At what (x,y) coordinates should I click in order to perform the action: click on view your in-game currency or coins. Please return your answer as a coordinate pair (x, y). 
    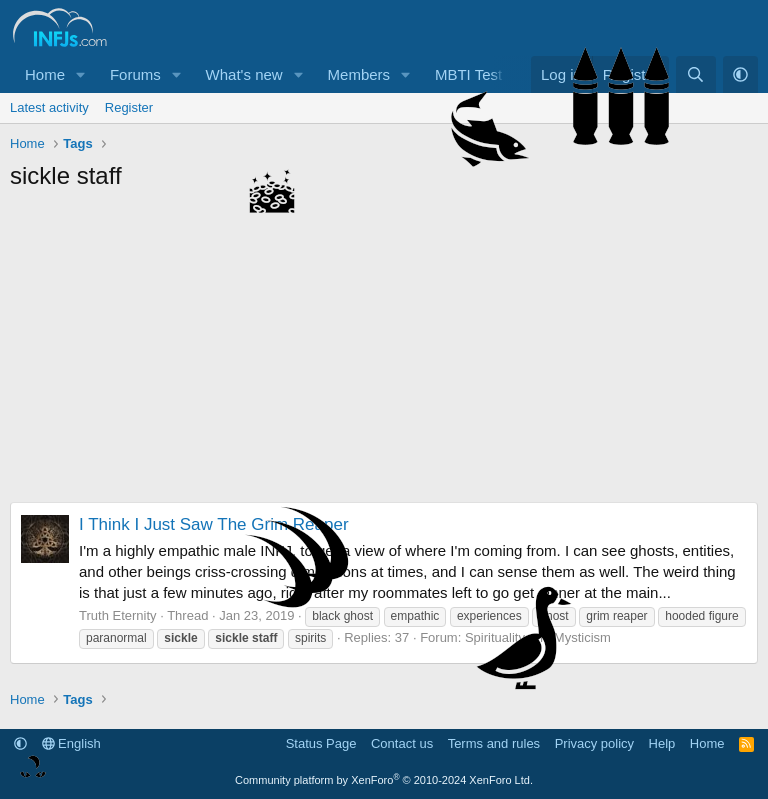
    Looking at the image, I should click on (272, 191).